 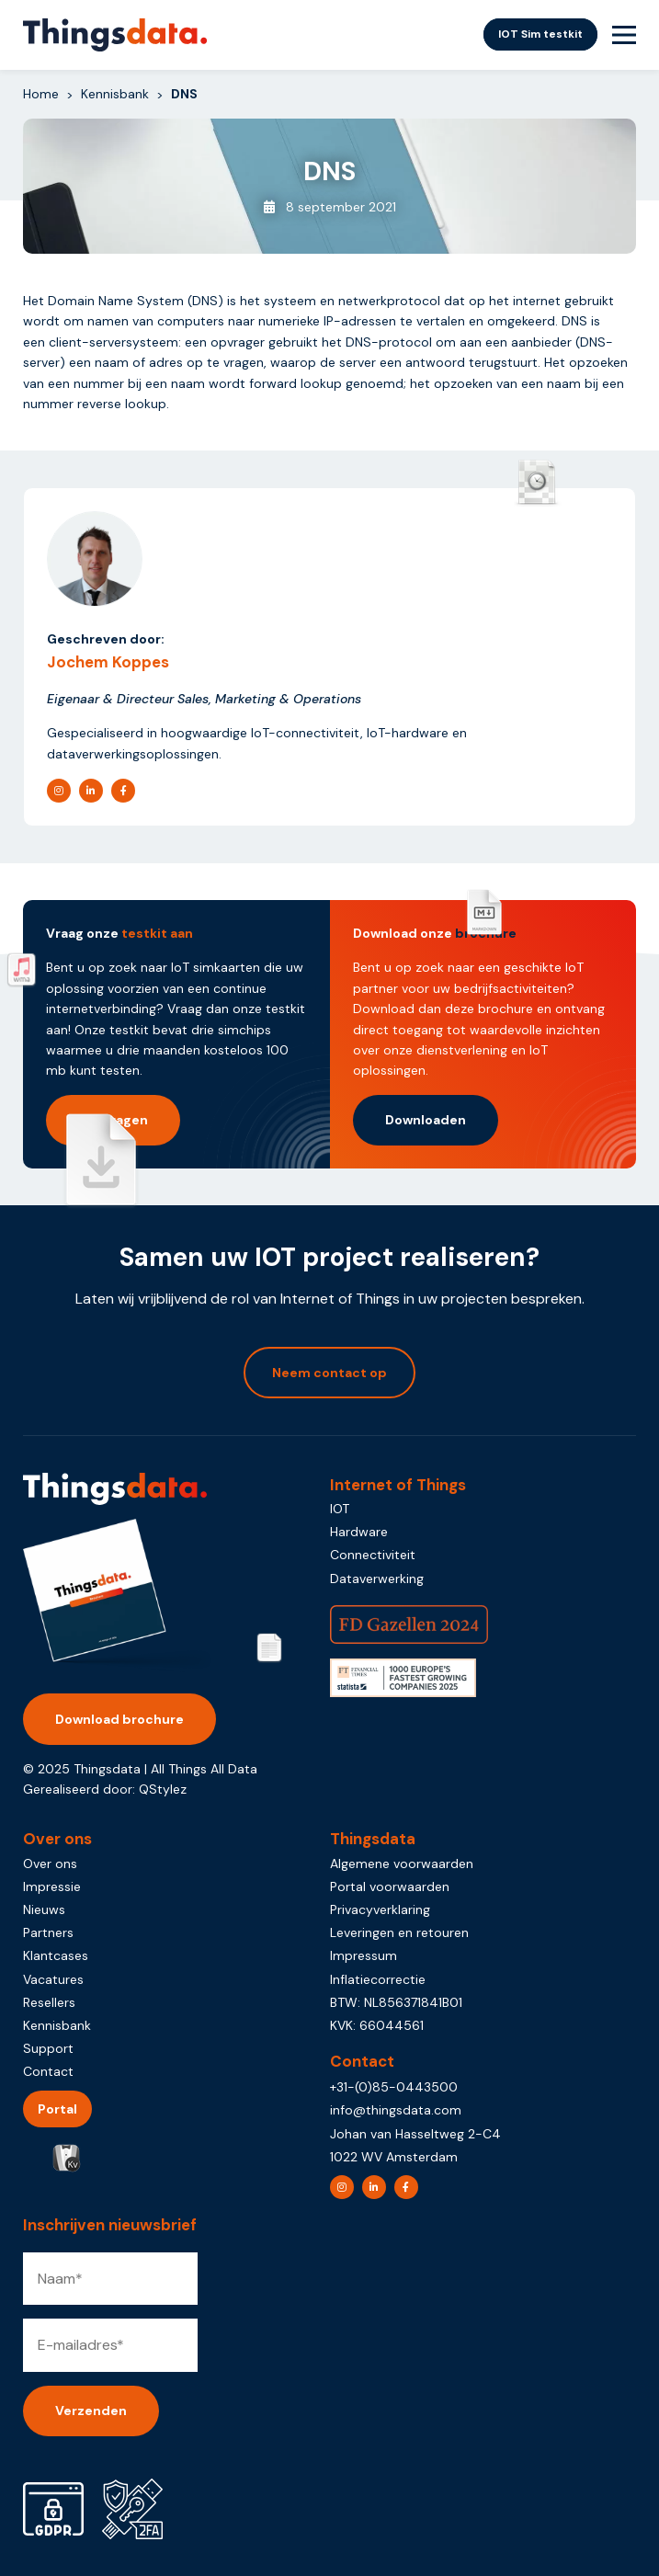 What do you see at coordinates (66, 2158) in the screenshot?
I see `open kvantum theme manager` at bounding box center [66, 2158].